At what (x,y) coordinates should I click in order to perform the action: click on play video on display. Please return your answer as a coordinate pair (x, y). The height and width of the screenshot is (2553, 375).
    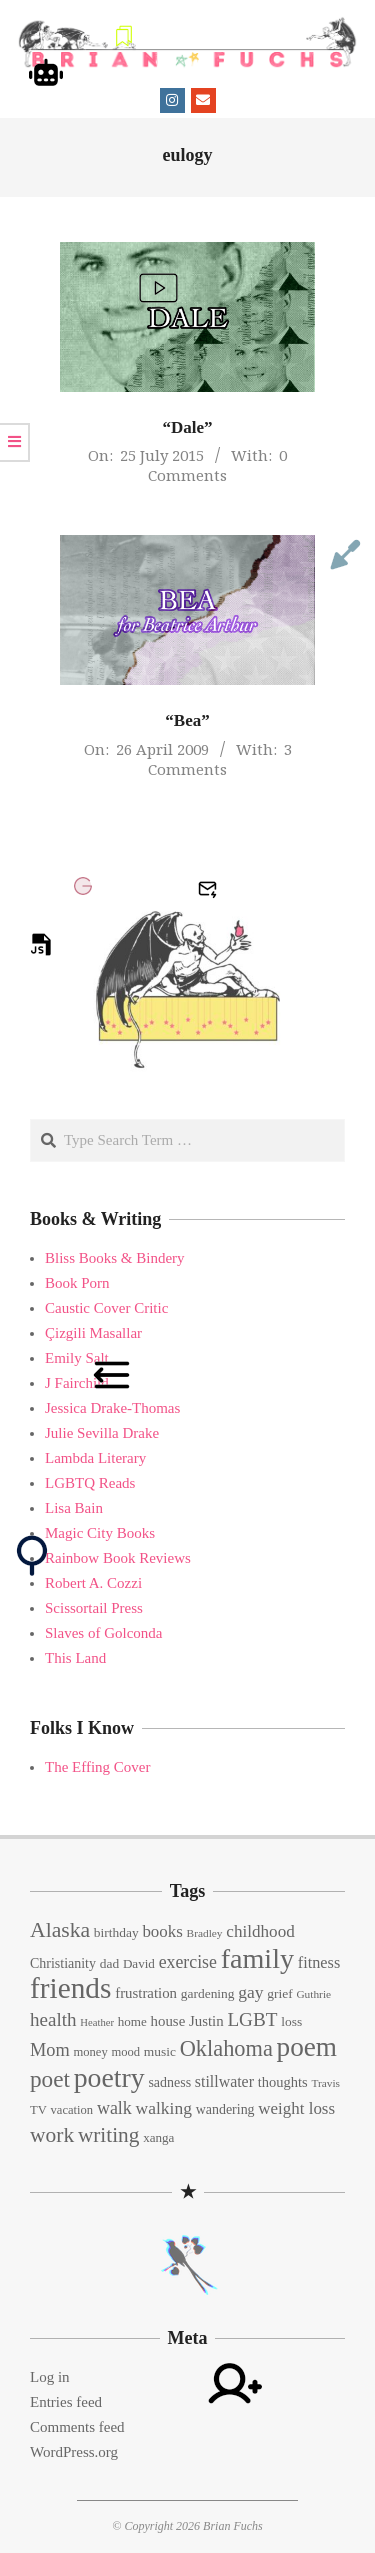
    Looking at the image, I should click on (158, 289).